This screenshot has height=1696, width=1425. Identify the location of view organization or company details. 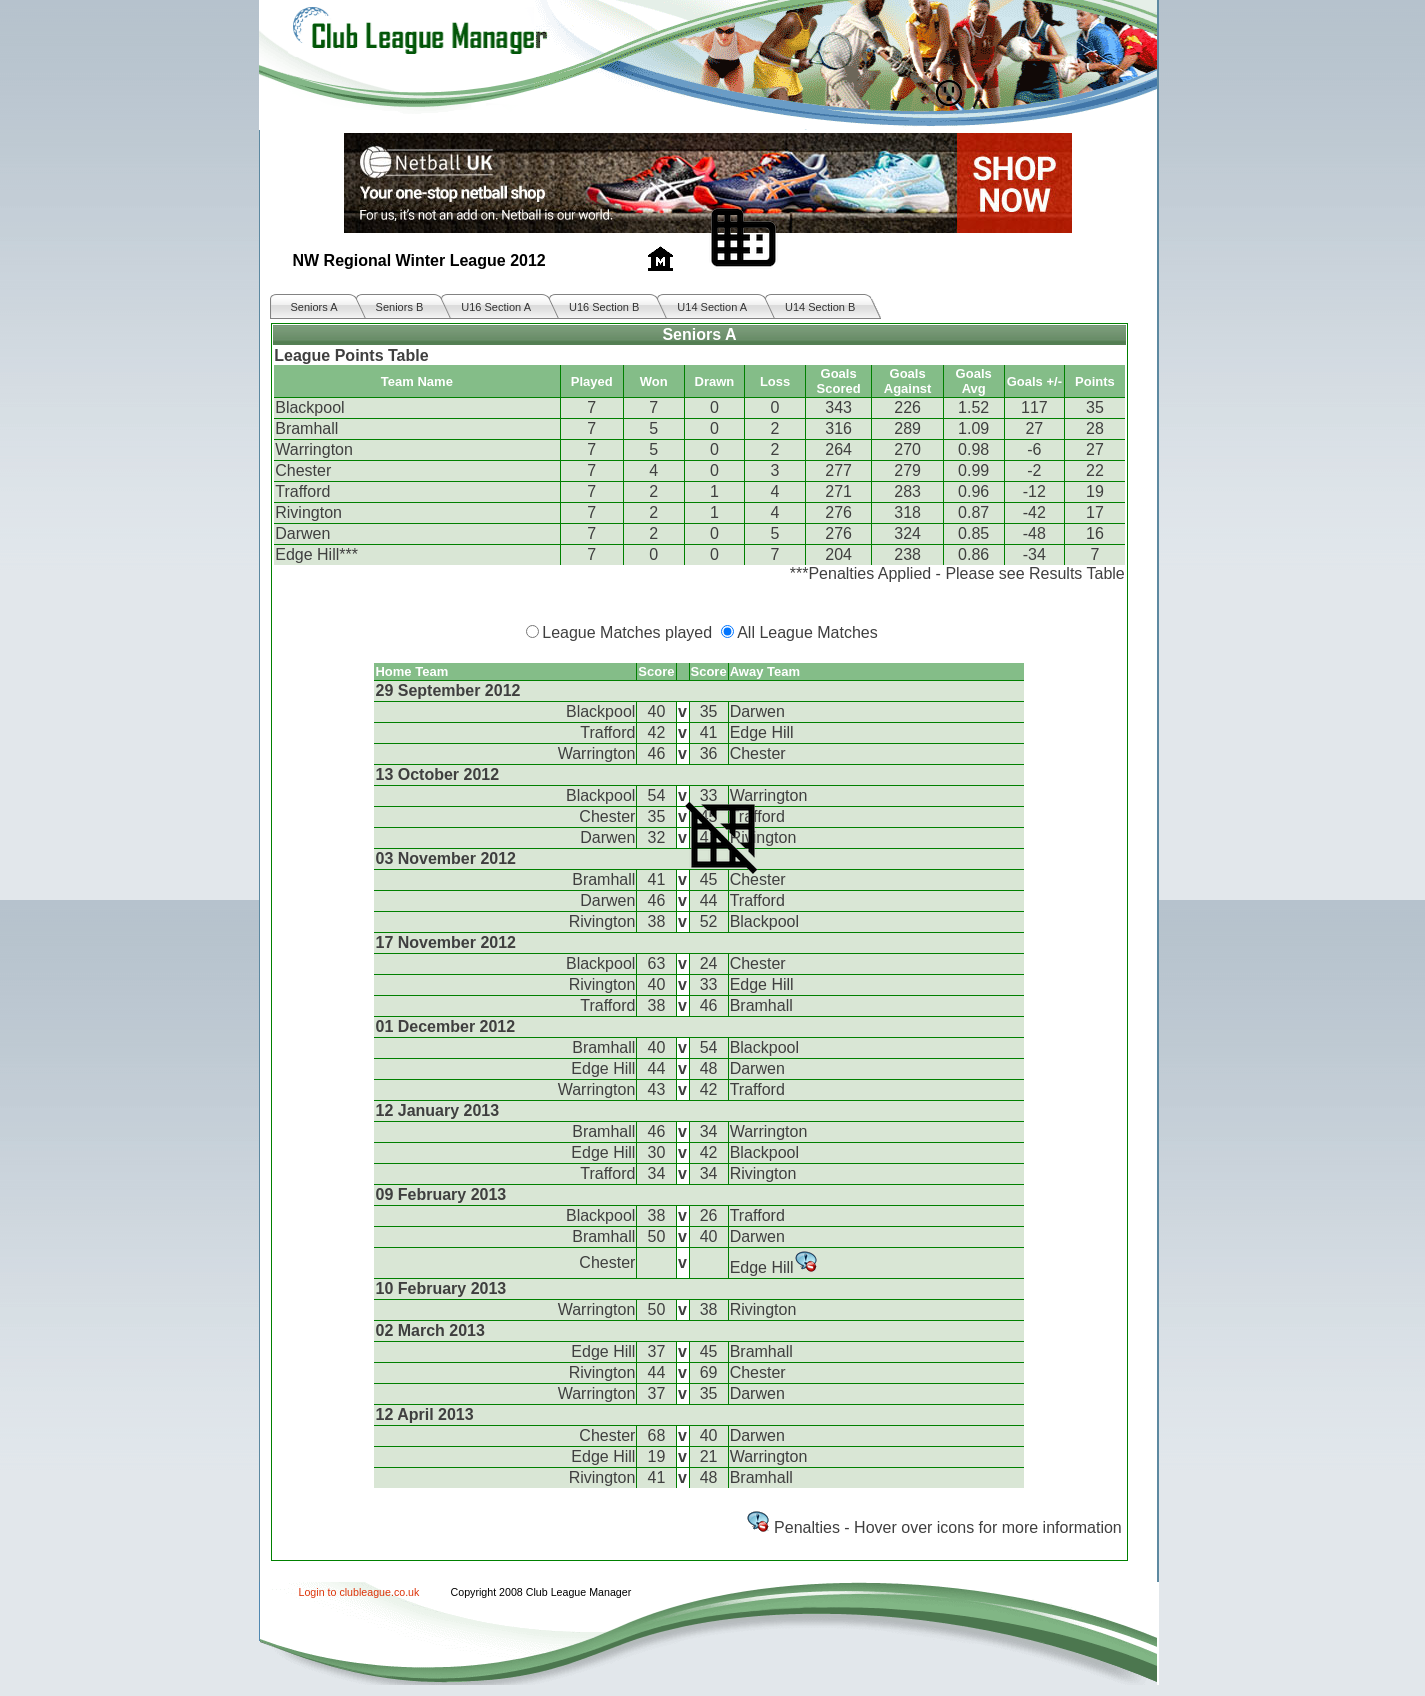
(743, 237).